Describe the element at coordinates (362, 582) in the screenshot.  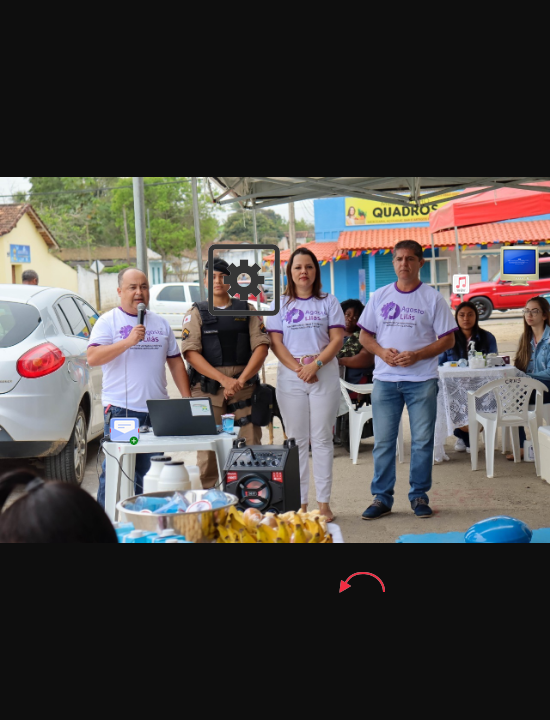
I see `undo the last action` at that location.